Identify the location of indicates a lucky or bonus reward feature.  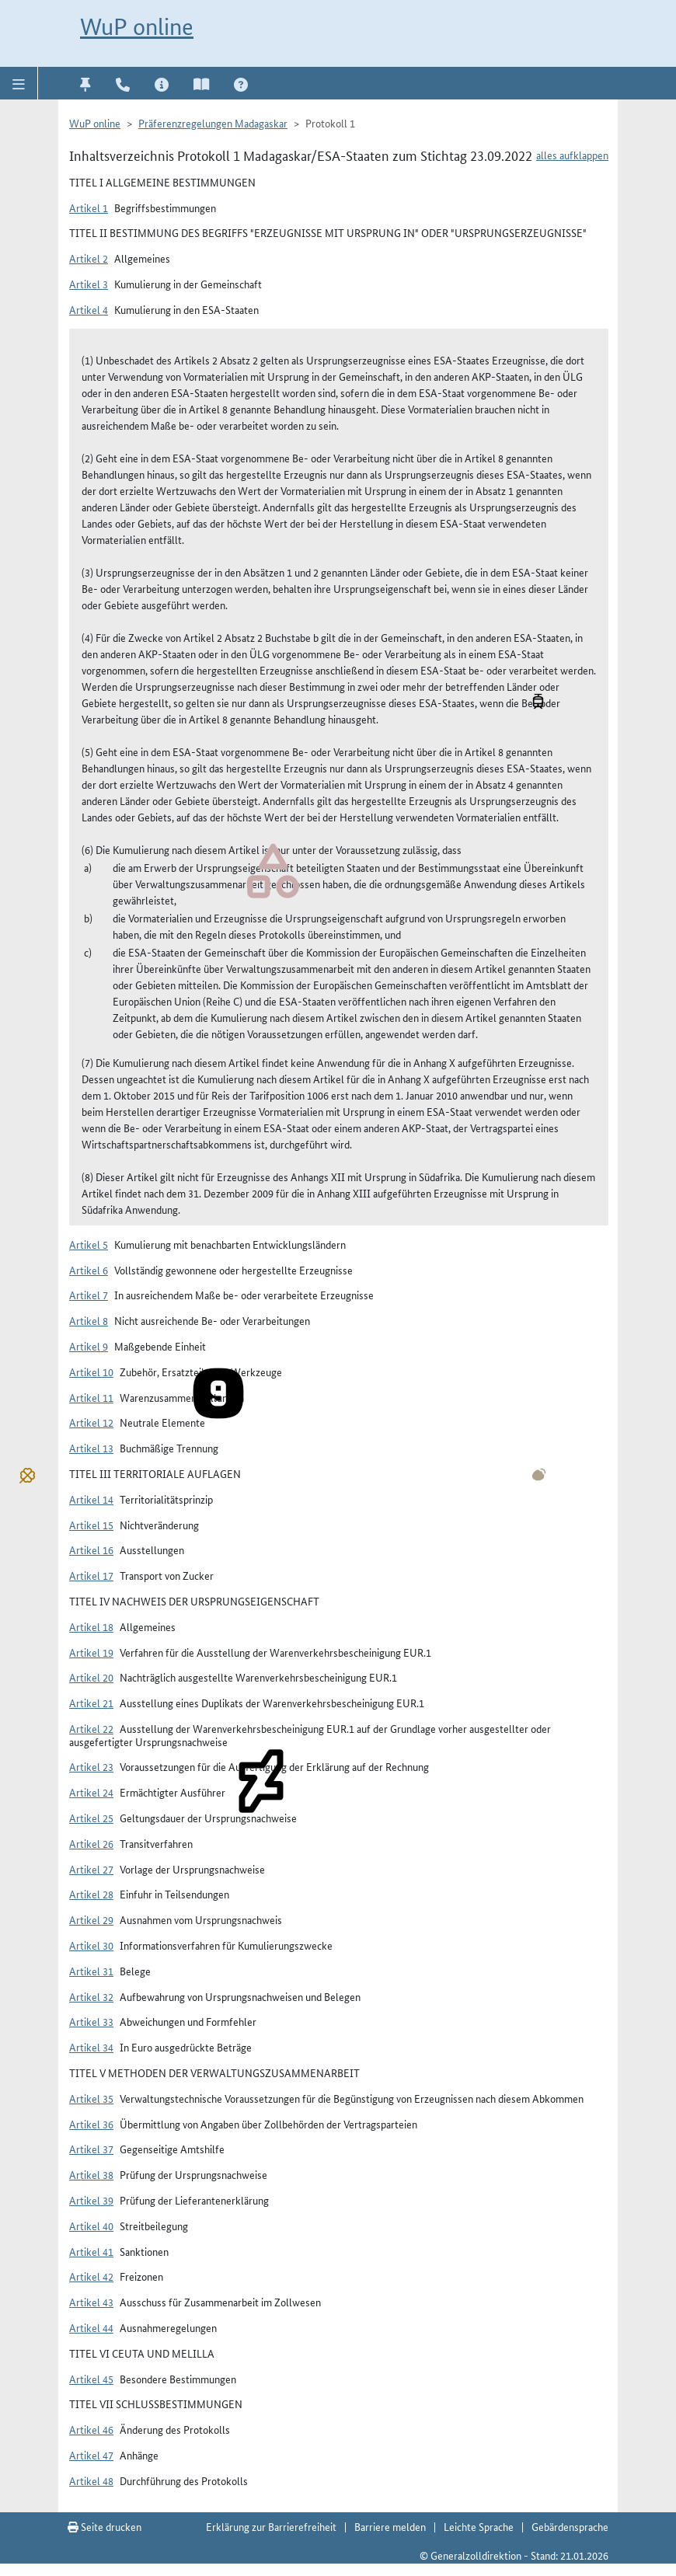
(27, 1475).